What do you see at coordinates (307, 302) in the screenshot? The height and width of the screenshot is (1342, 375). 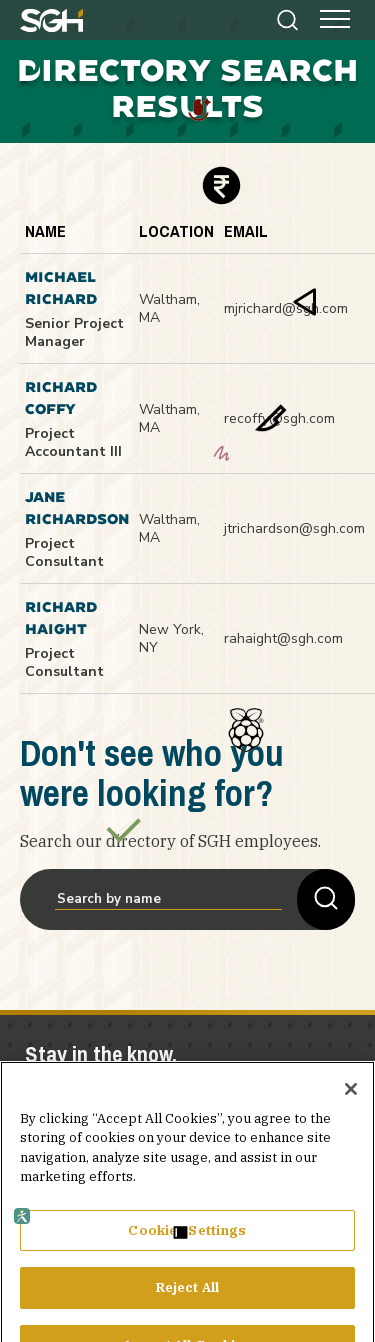 I see `play media in reverse` at bounding box center [307, 302].